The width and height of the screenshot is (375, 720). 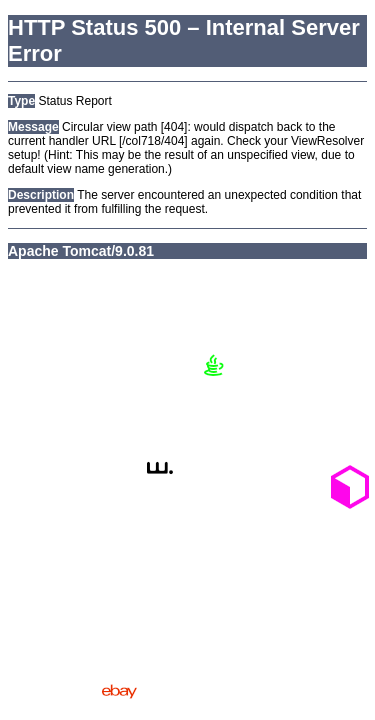 What do you see at coordinates (160, 468) in the screenshot?
I see `wagmi cryptocurrency/web3 library logo` at bounding box center [160, 468].